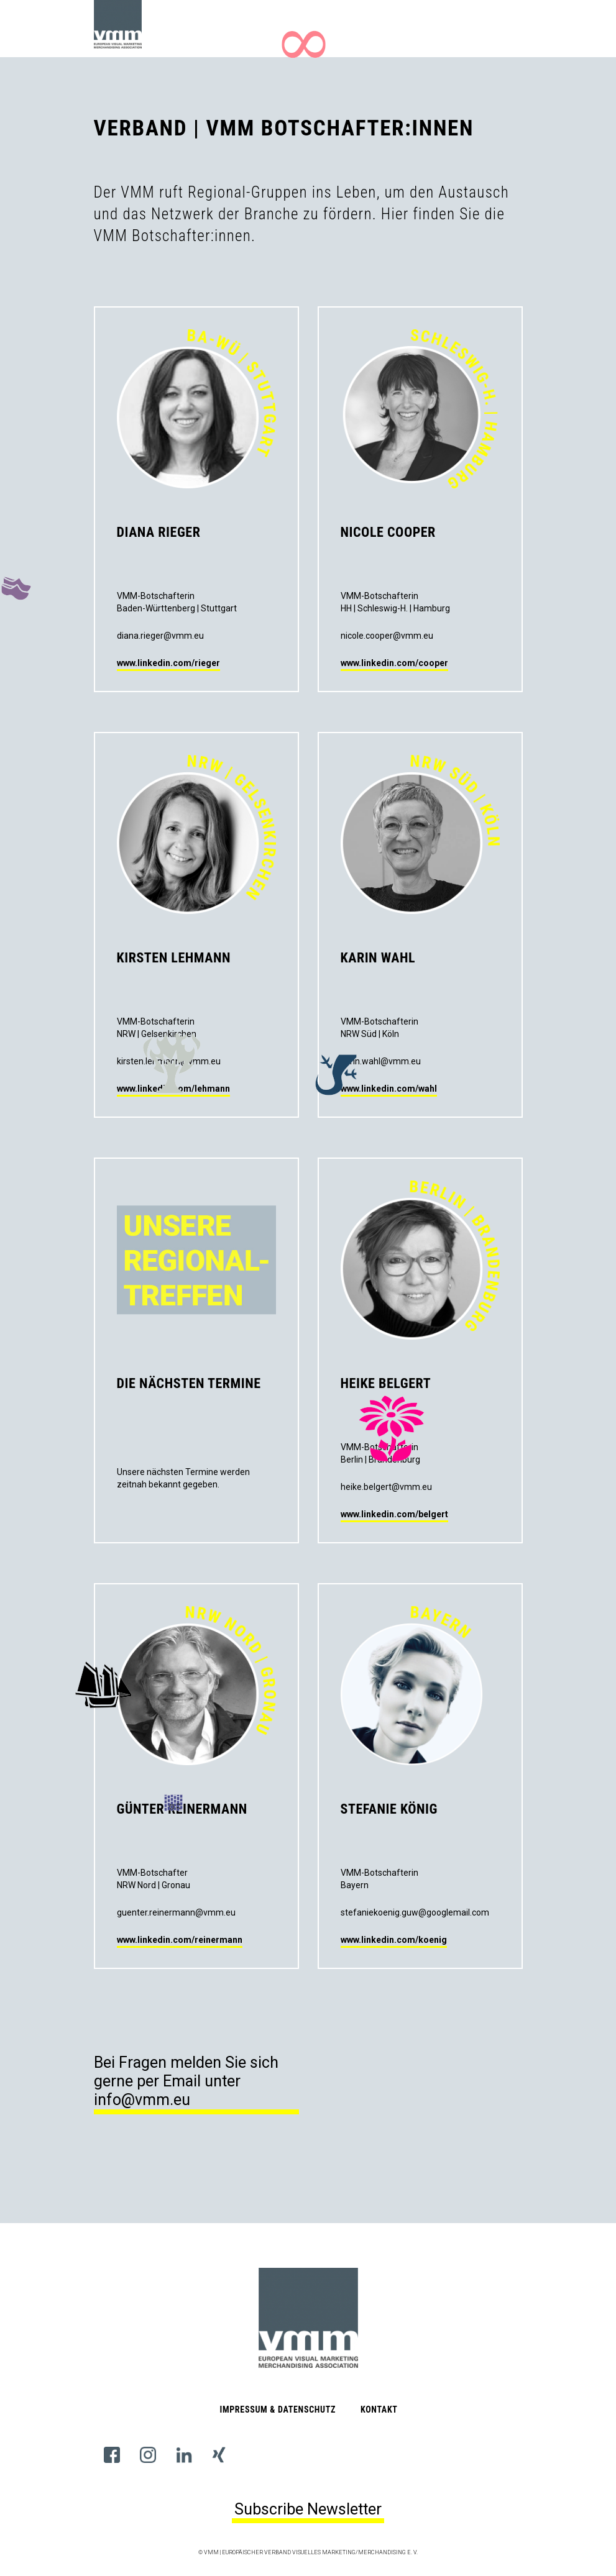 The image size is (616, 2576). What do you see at coordinates (336, 1075) in the screenshot?
I see `reptile or lizard category in a creature encyclopedia app` at bounding box center [336, 1075].